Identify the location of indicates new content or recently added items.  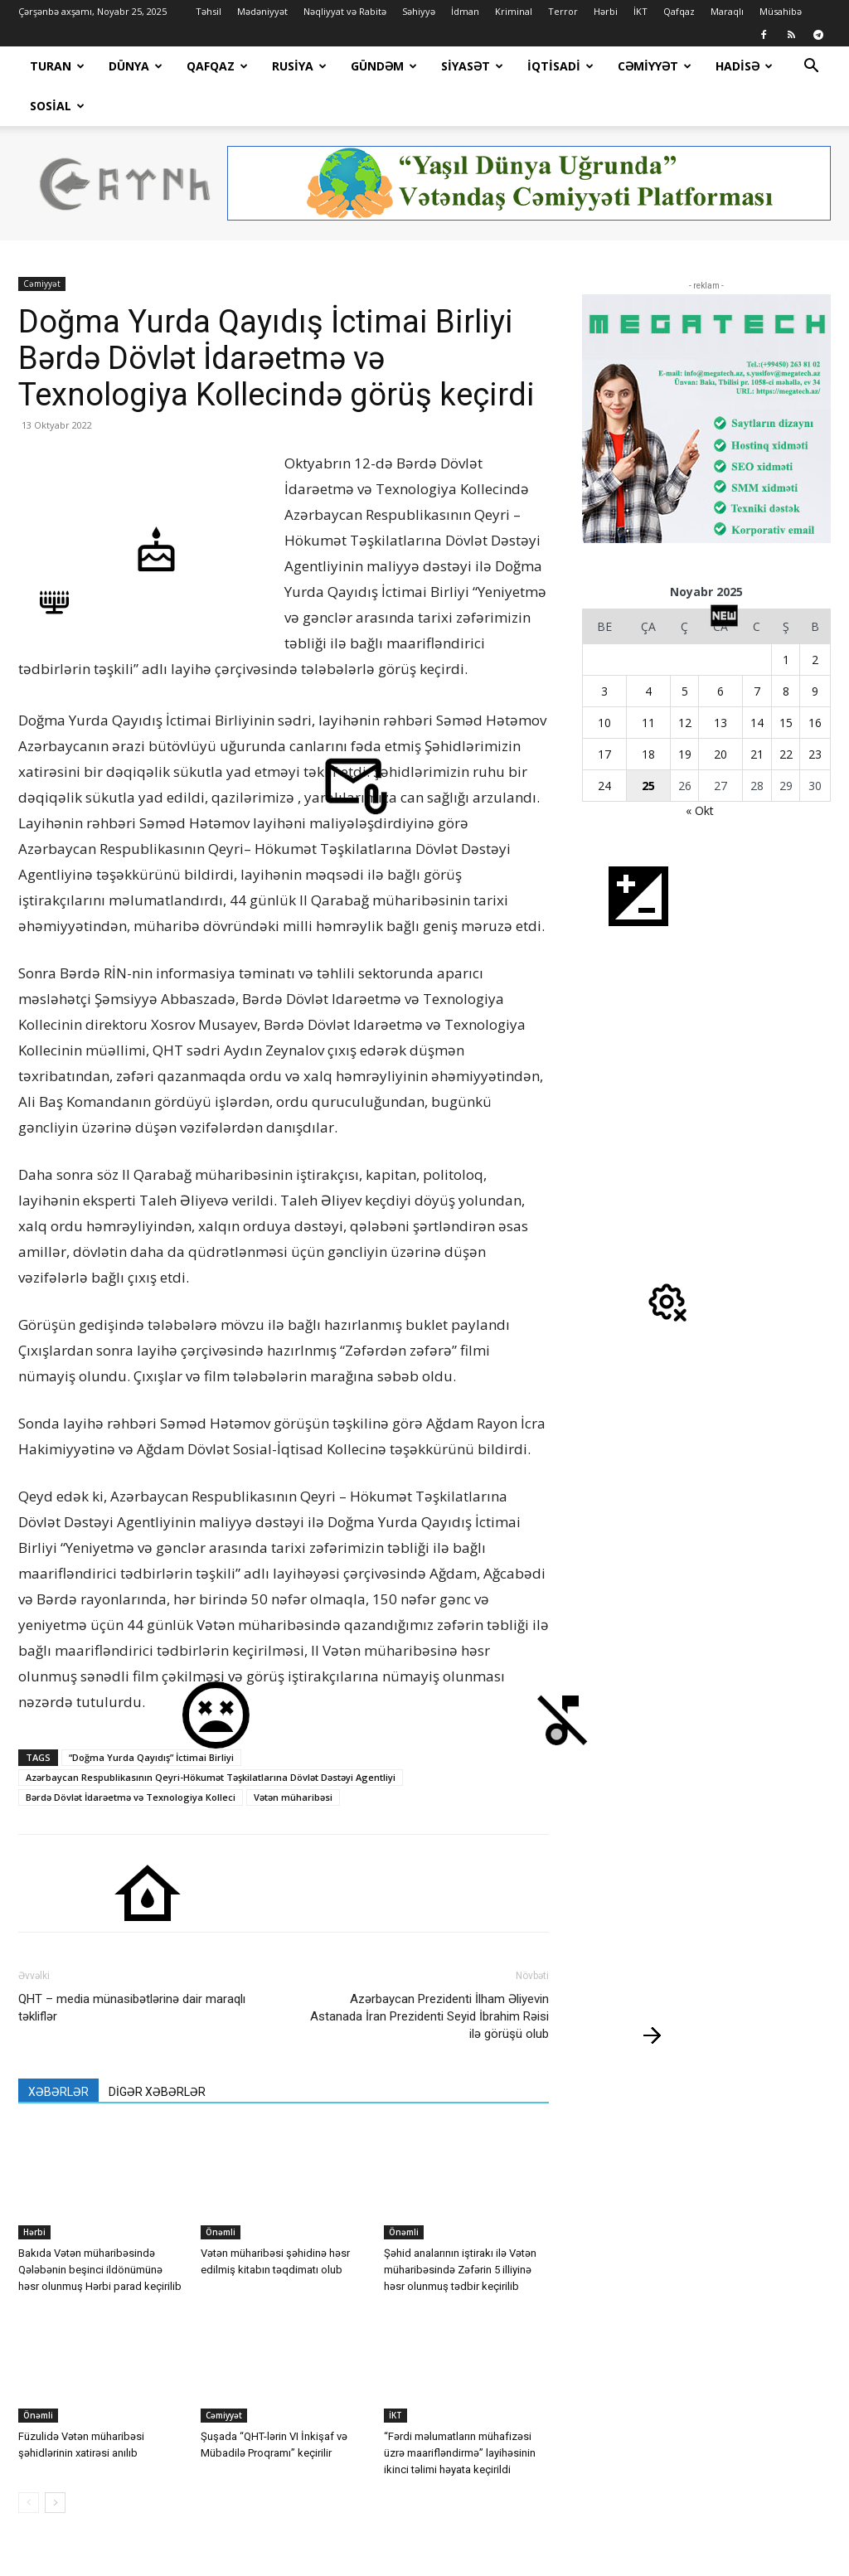
(724, 615).